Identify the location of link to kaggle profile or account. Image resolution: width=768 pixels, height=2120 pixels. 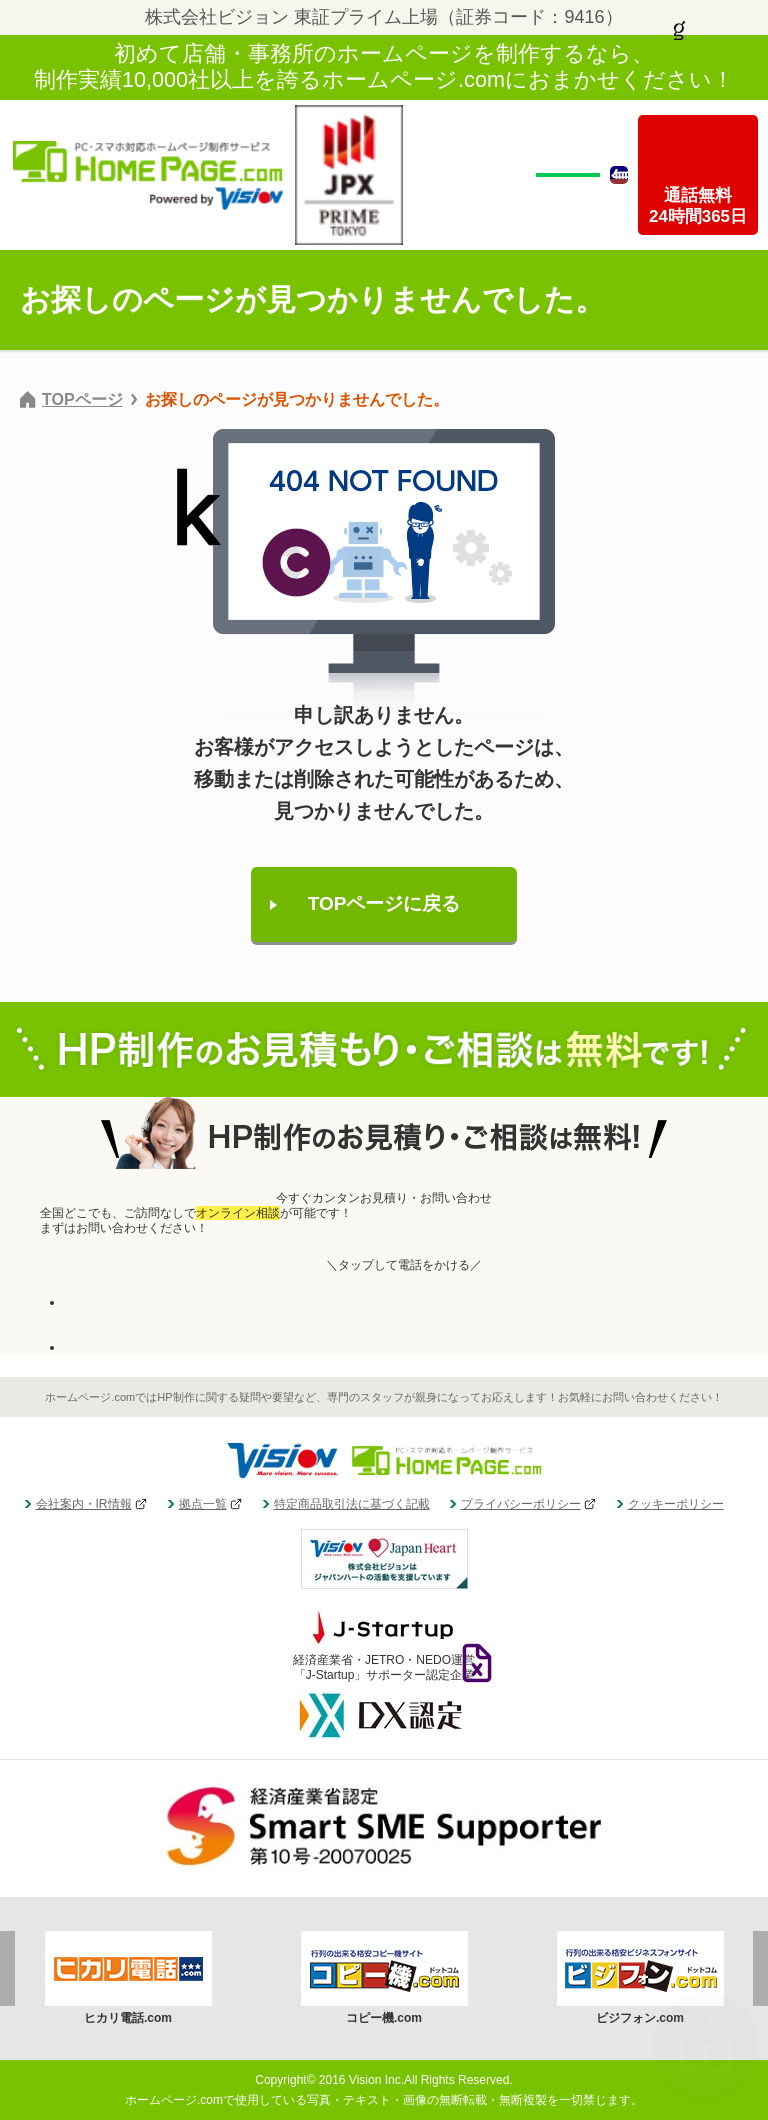
(199, 507).